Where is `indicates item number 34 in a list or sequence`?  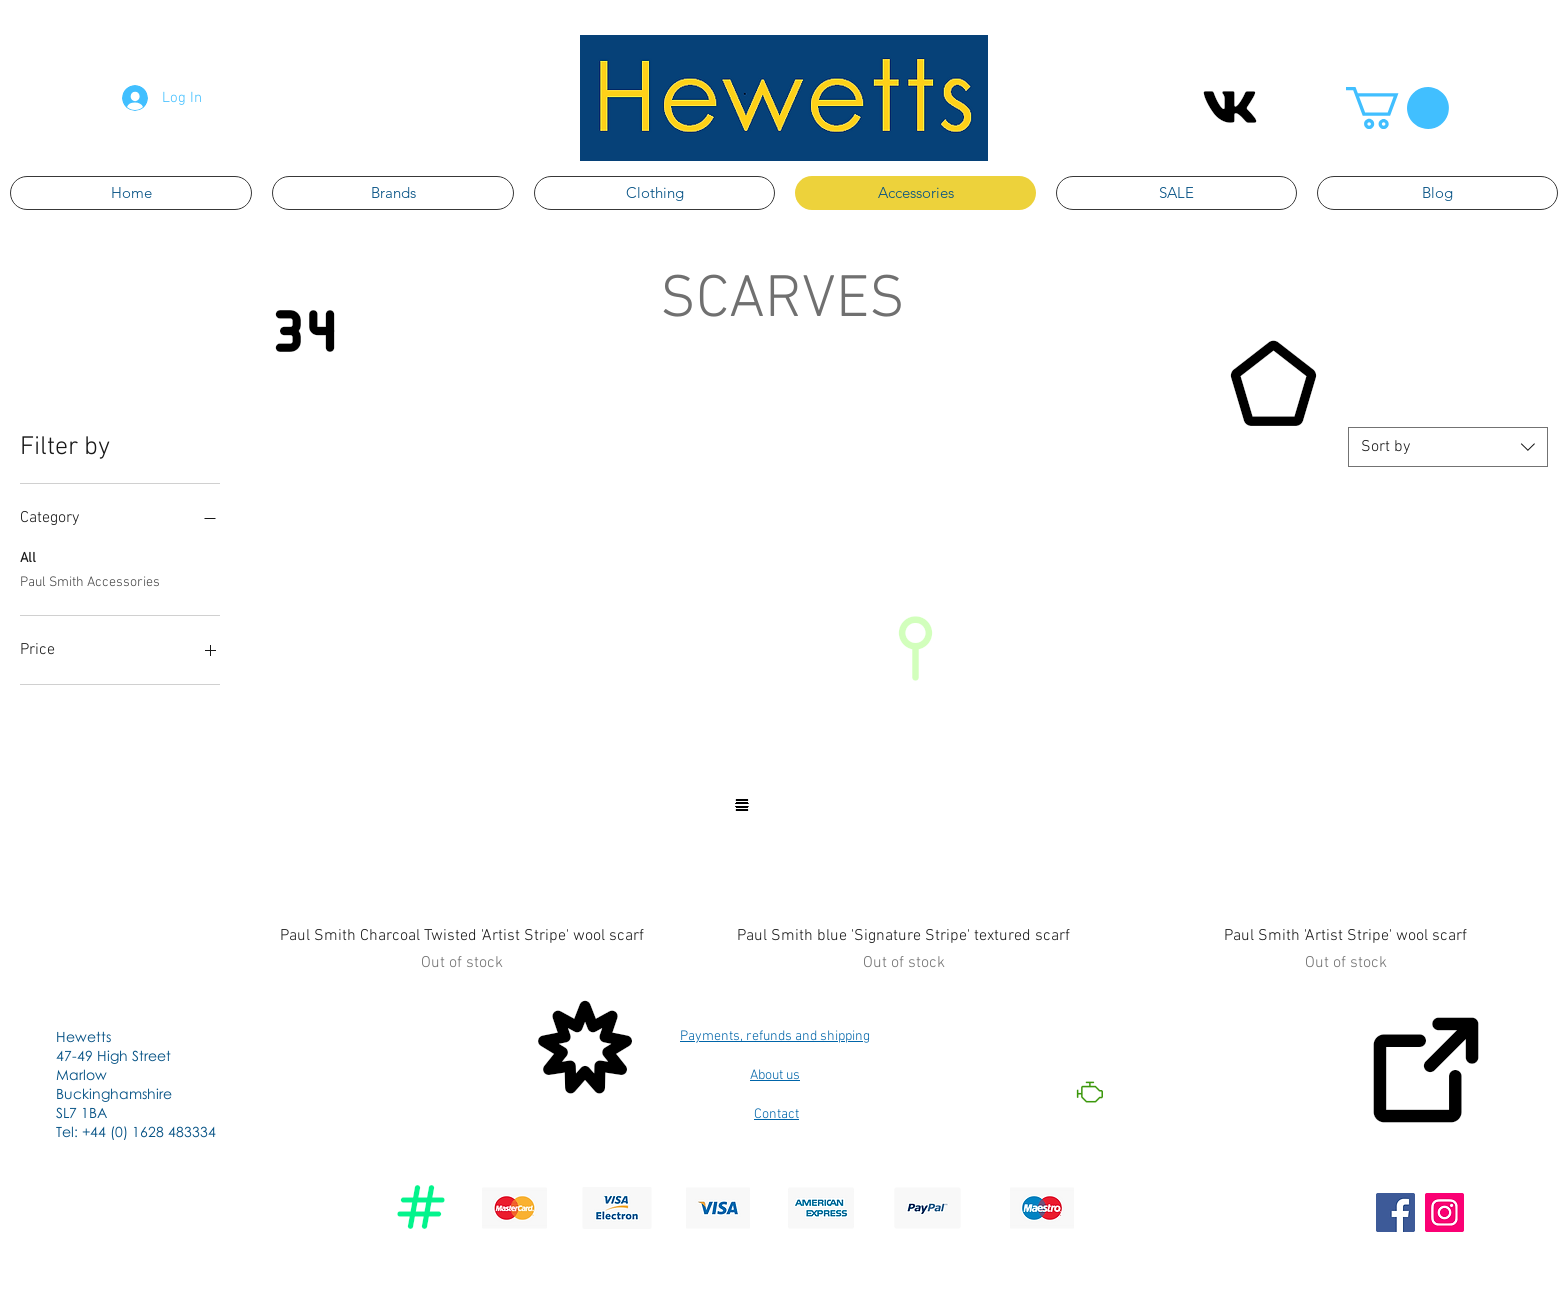 indicates item number 34 in a list or sequence is located at coordinates (305, 331).